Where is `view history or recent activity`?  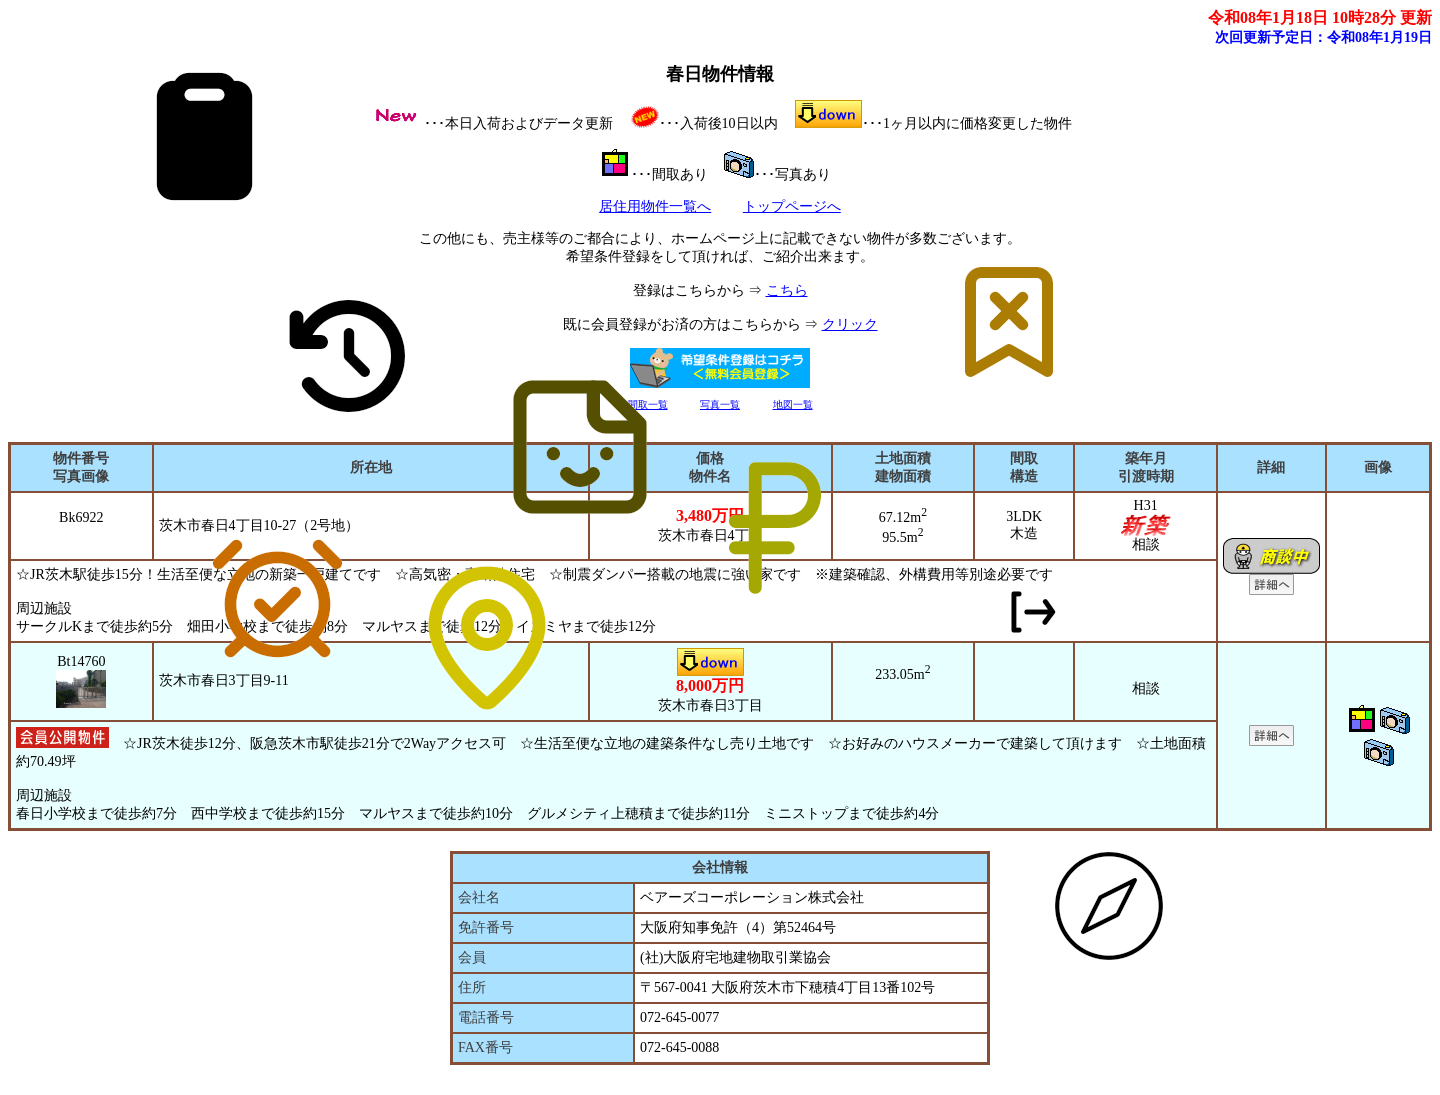
view history or recent activity is located at coordinates (349, 356).